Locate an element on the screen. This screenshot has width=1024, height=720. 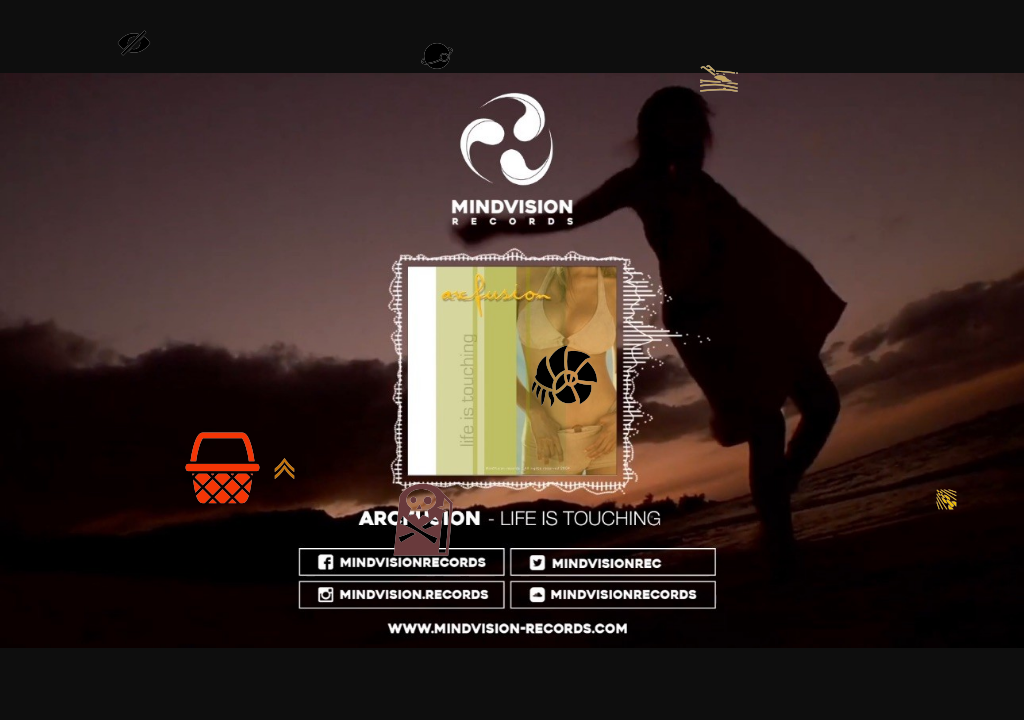
view orbital mechanics or space simulation settings is located at coordinates (437, 56).